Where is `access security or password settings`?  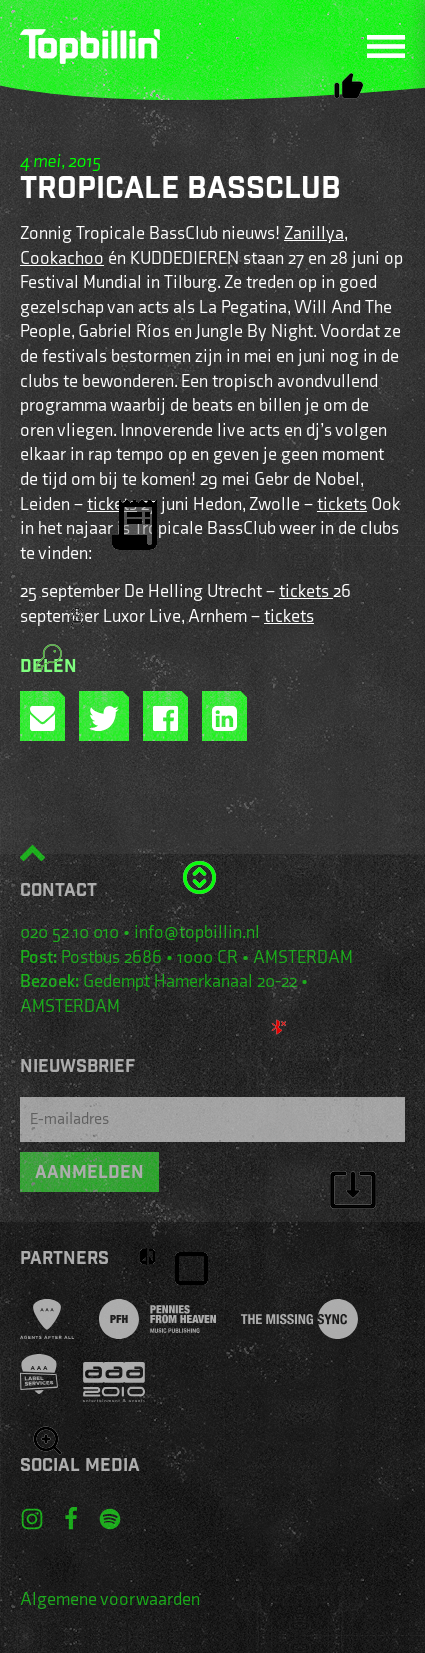
access security or password settings is located at coordinates (48, 657).